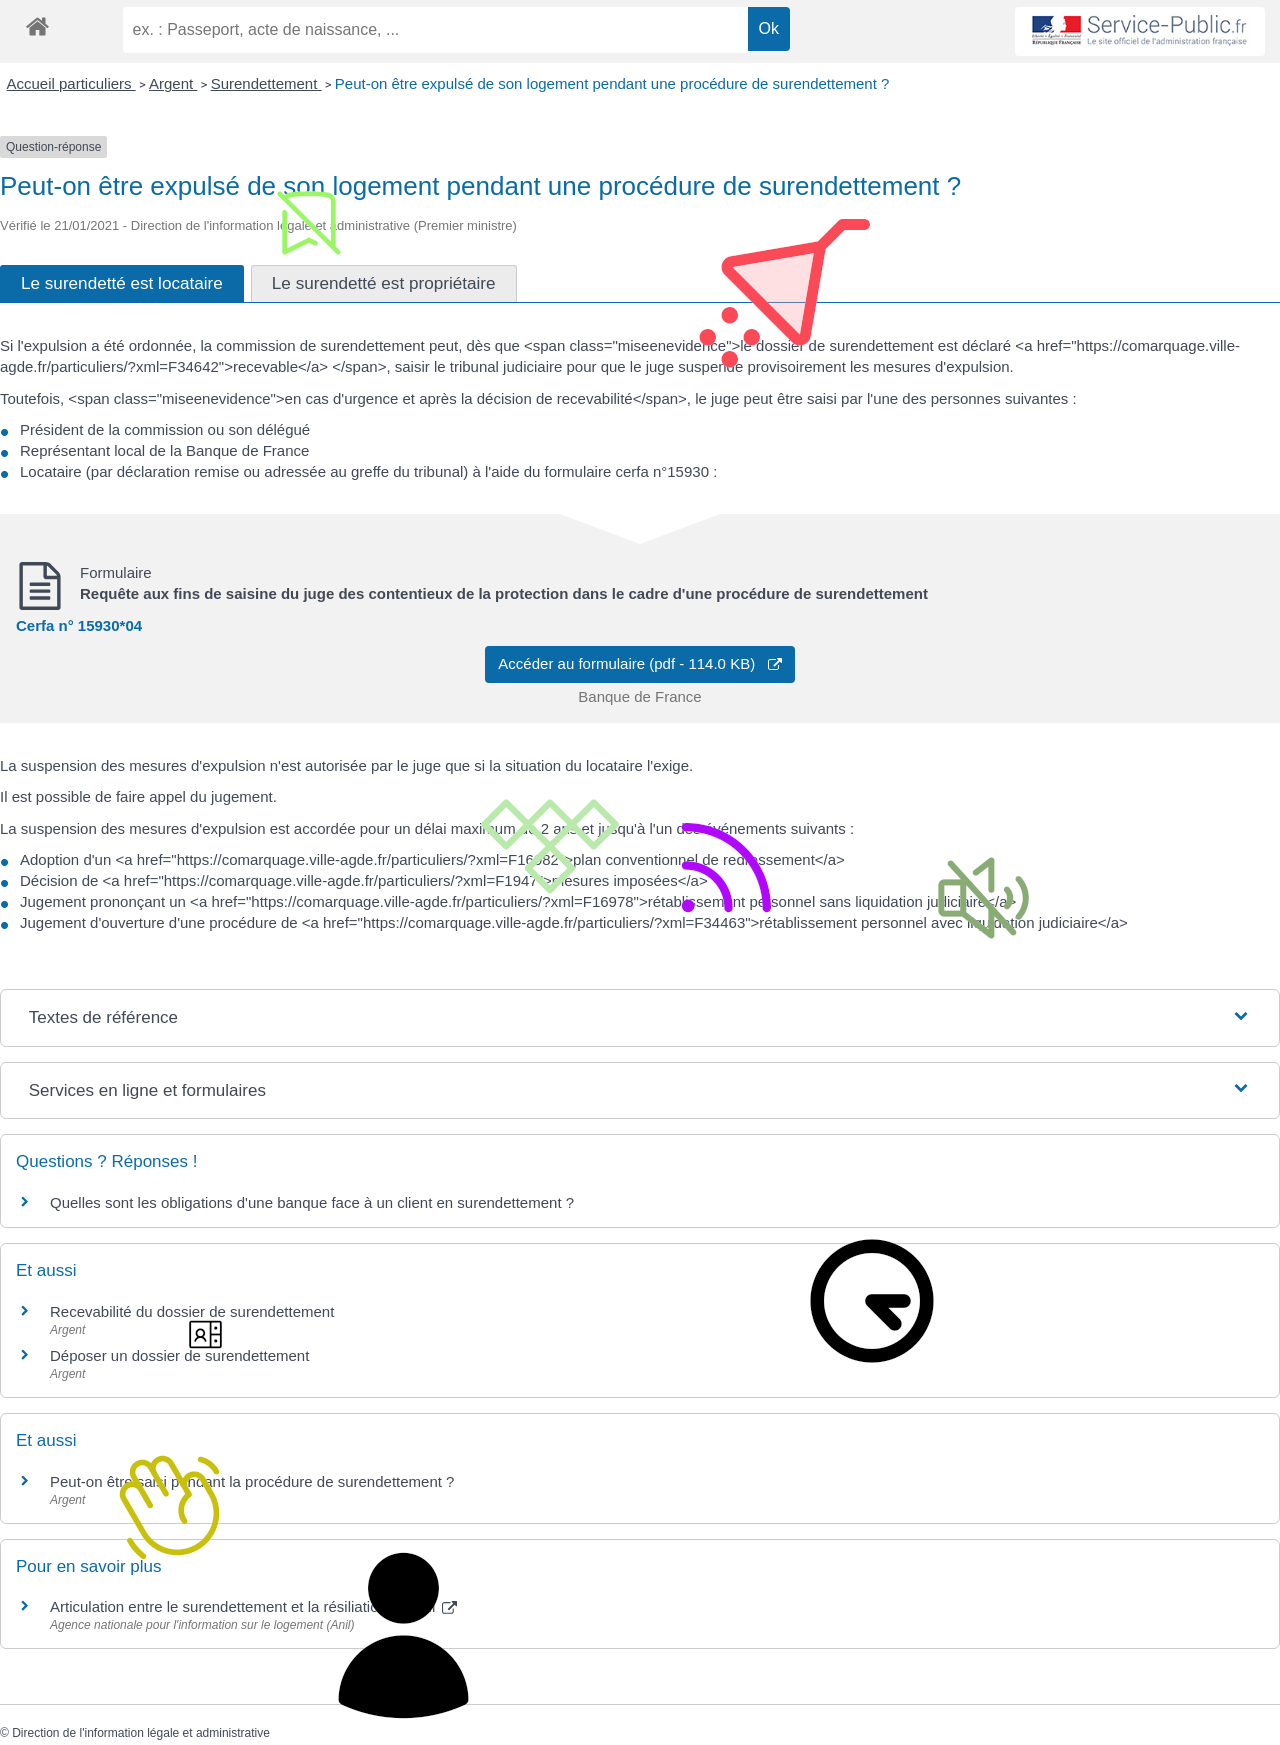  Describe the element at coordinates (872, 1301) in the screenshot. I see `indicates afternoon time or PM hours` at that location.